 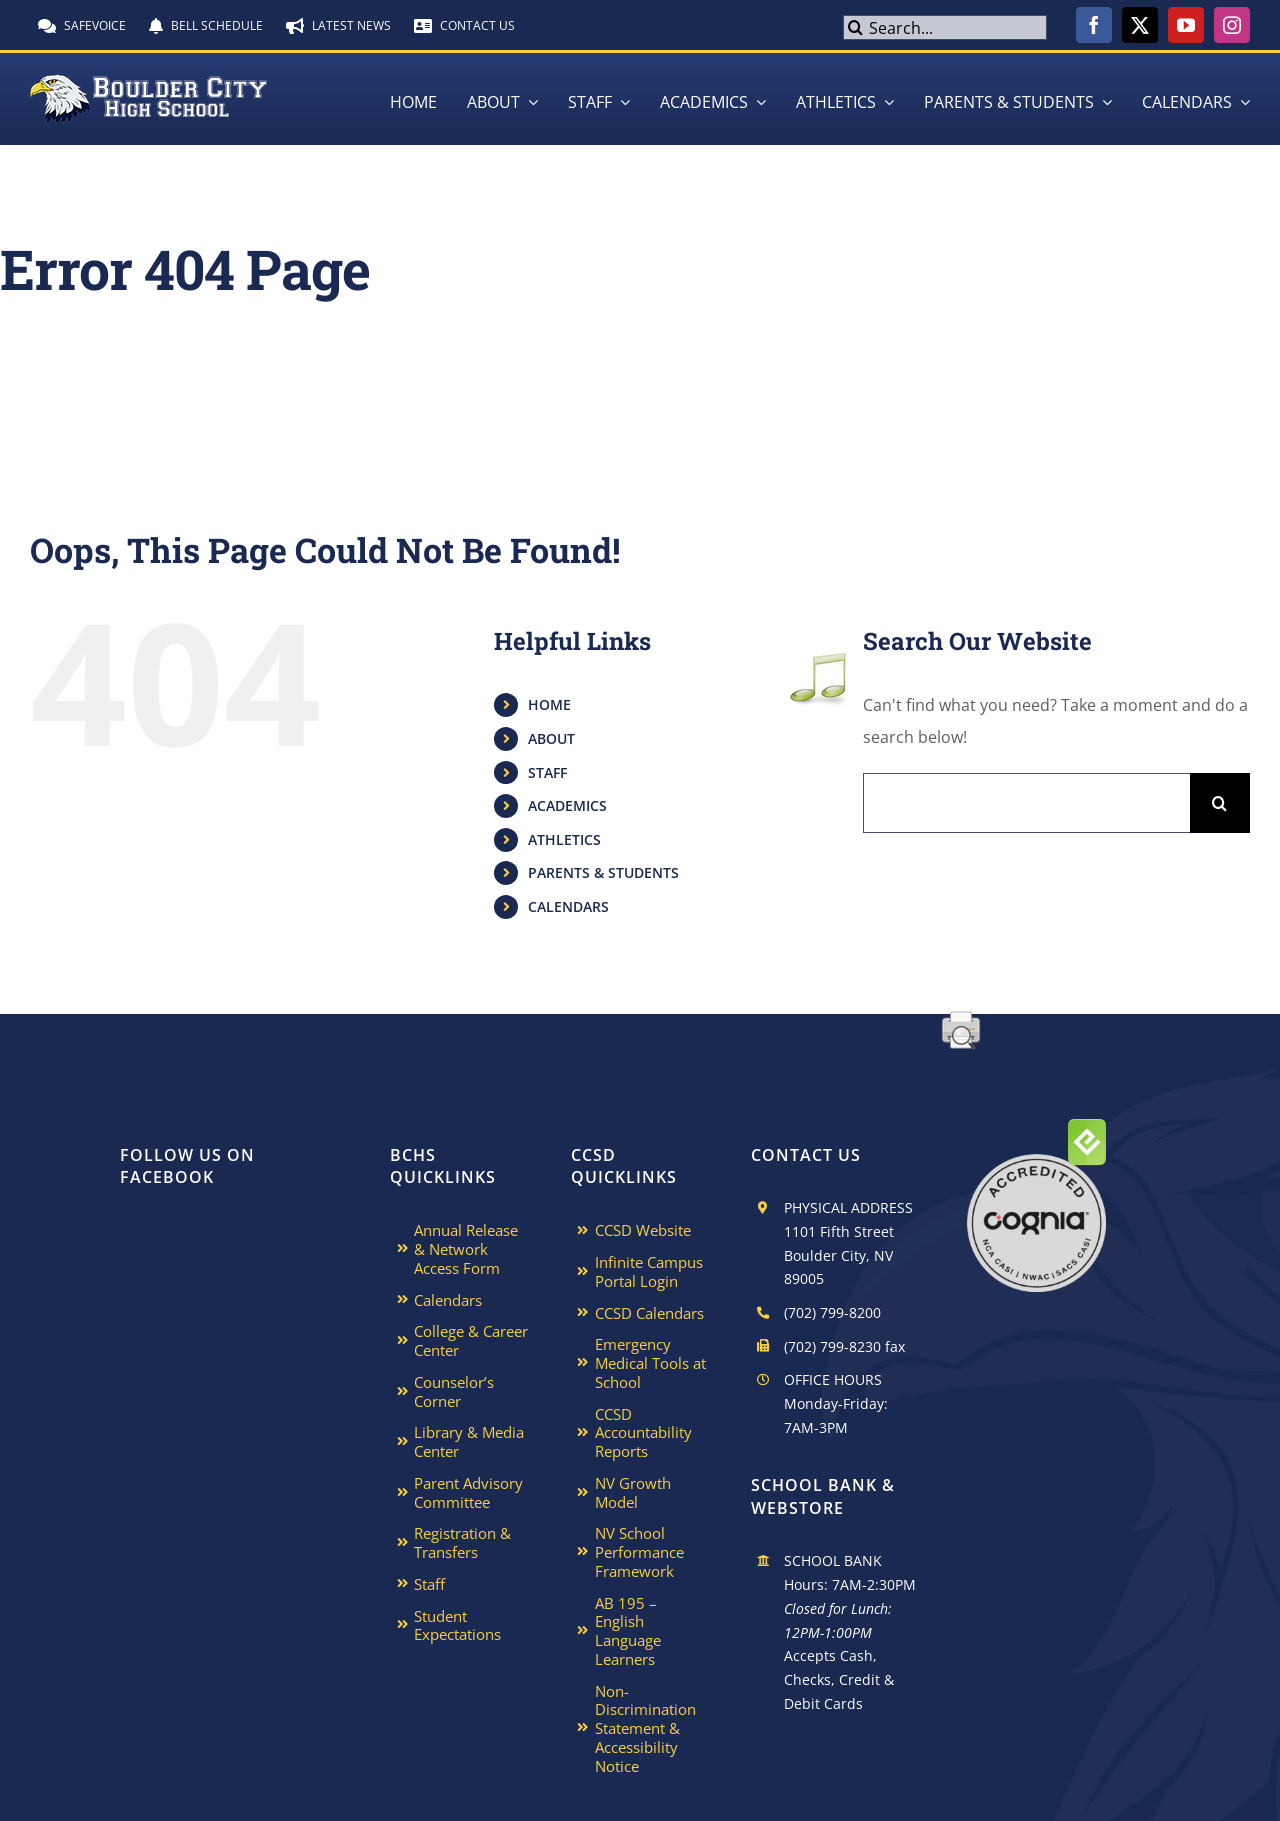 I want to click on an epub ebook file, so click(x=1087, y=1142).